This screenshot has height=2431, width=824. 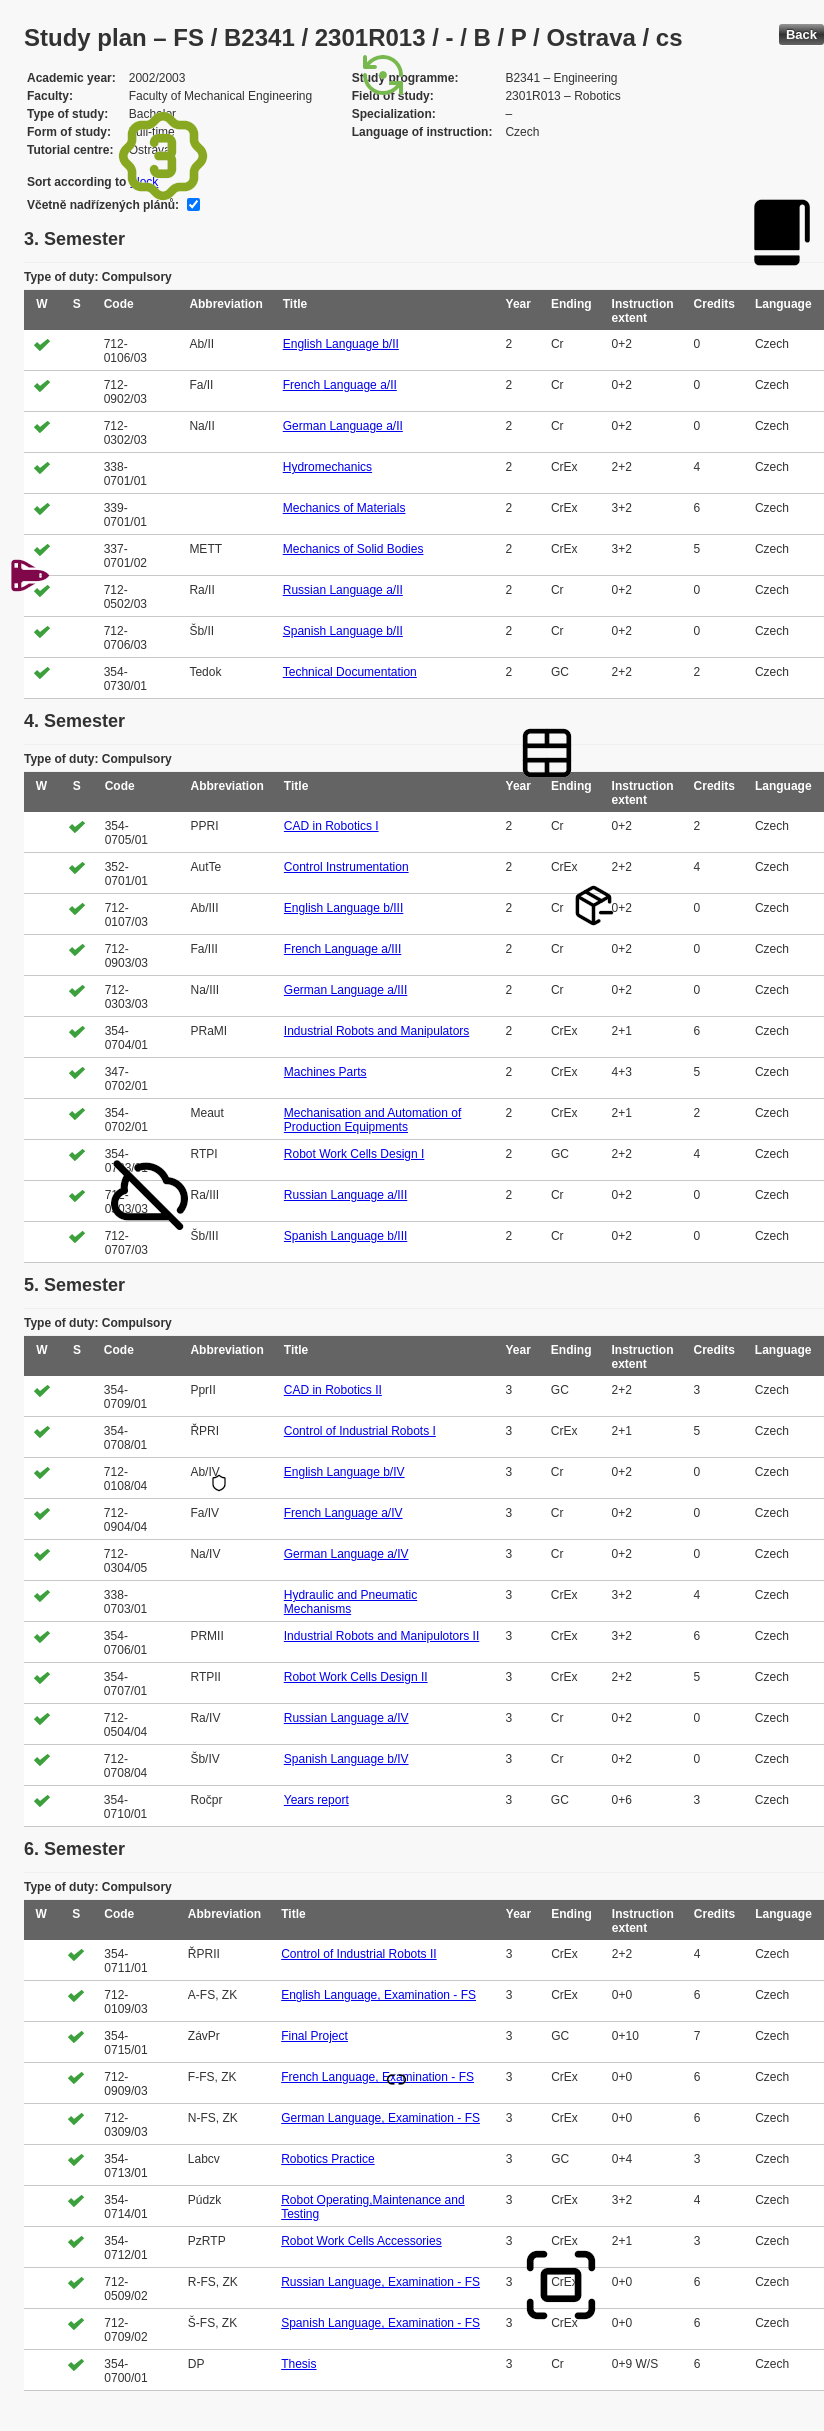 I want to click on refresh or sync with status indicator, so click(x=383, y=75).